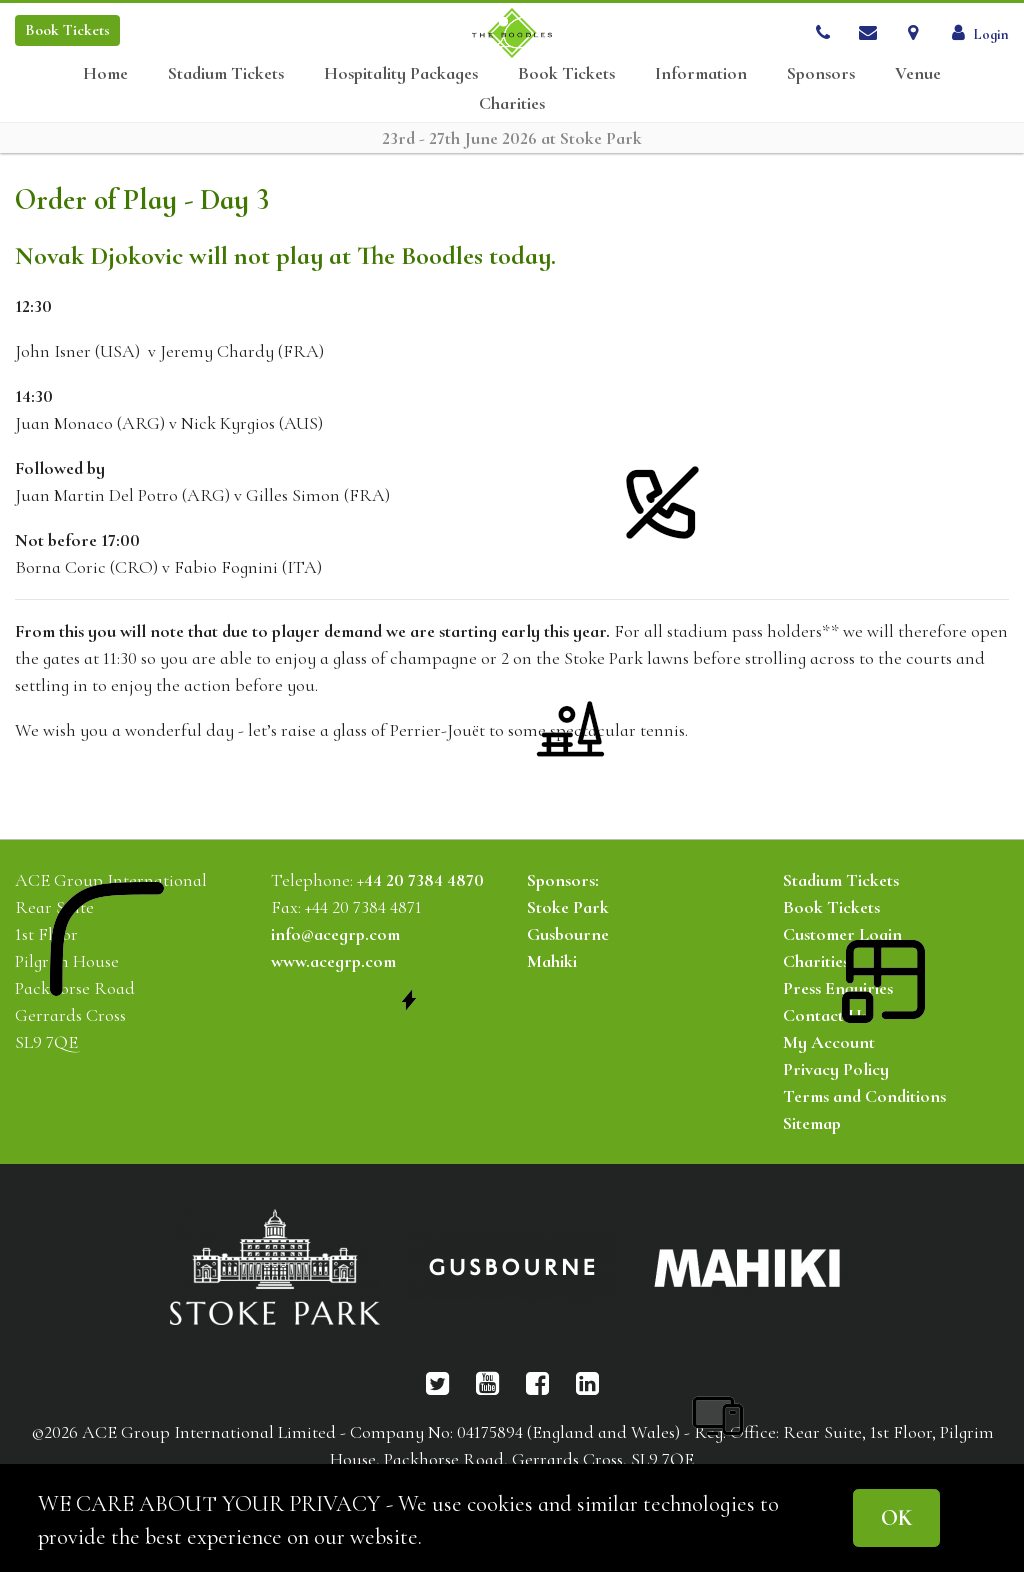  I want to click on create a table alias or reference, so click(885, 979).